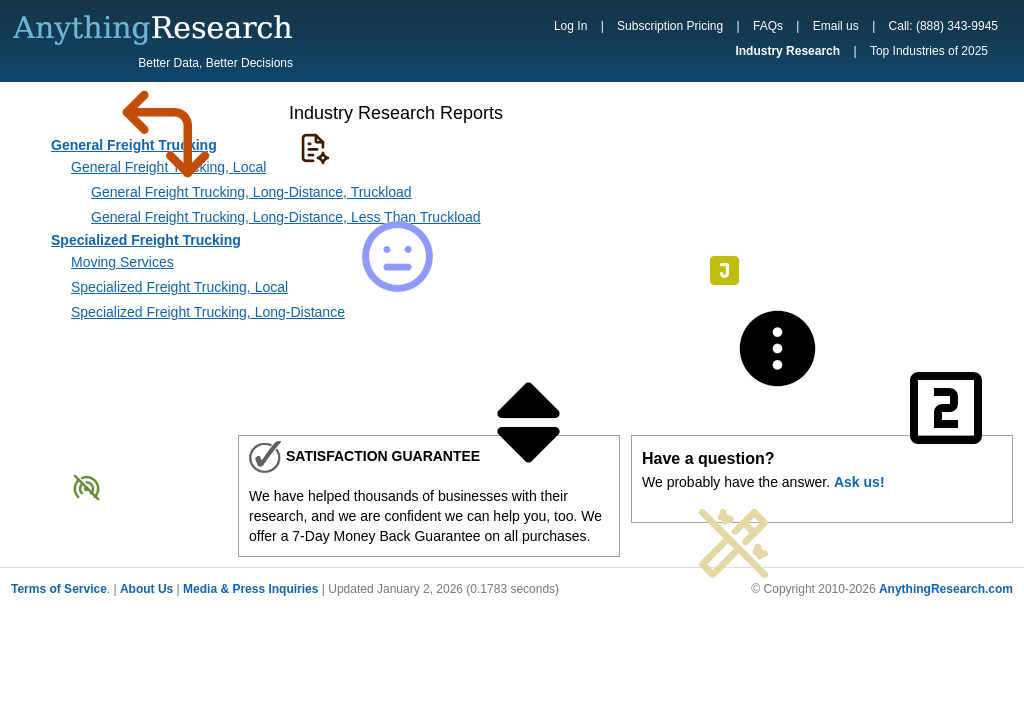  What do you see at coordinates (946, 408) in the screenshot?
I see `indicates step two in a multi-step process` at bounding box center [946, 408].